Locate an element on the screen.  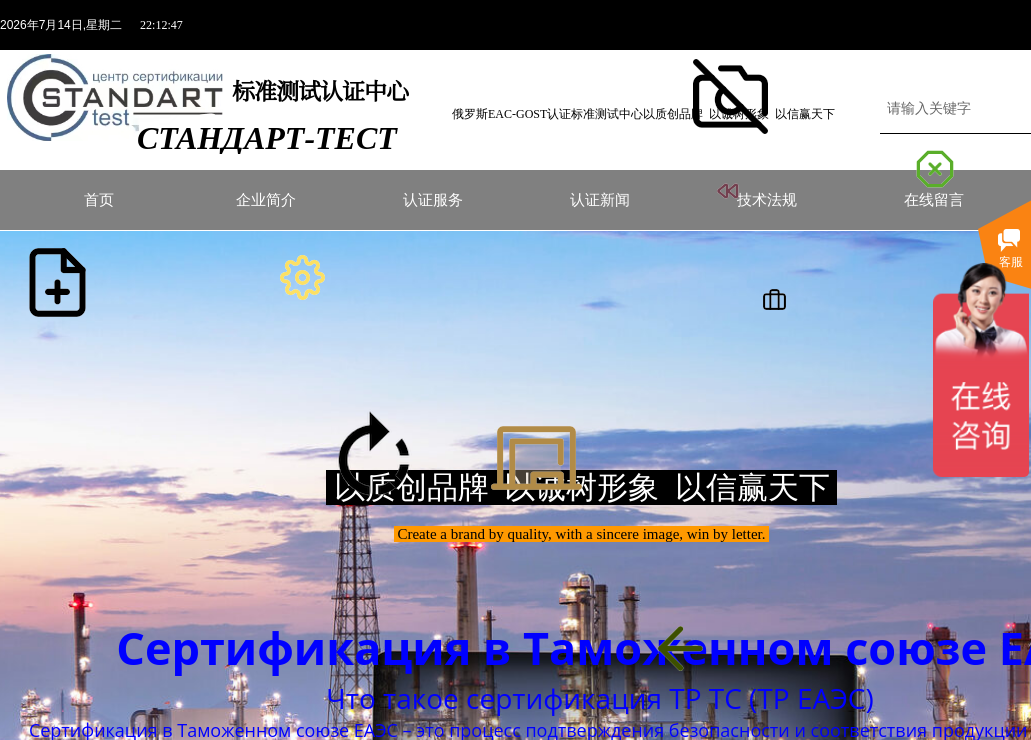
access app settings and preferences is located at coordinates (302, 277).